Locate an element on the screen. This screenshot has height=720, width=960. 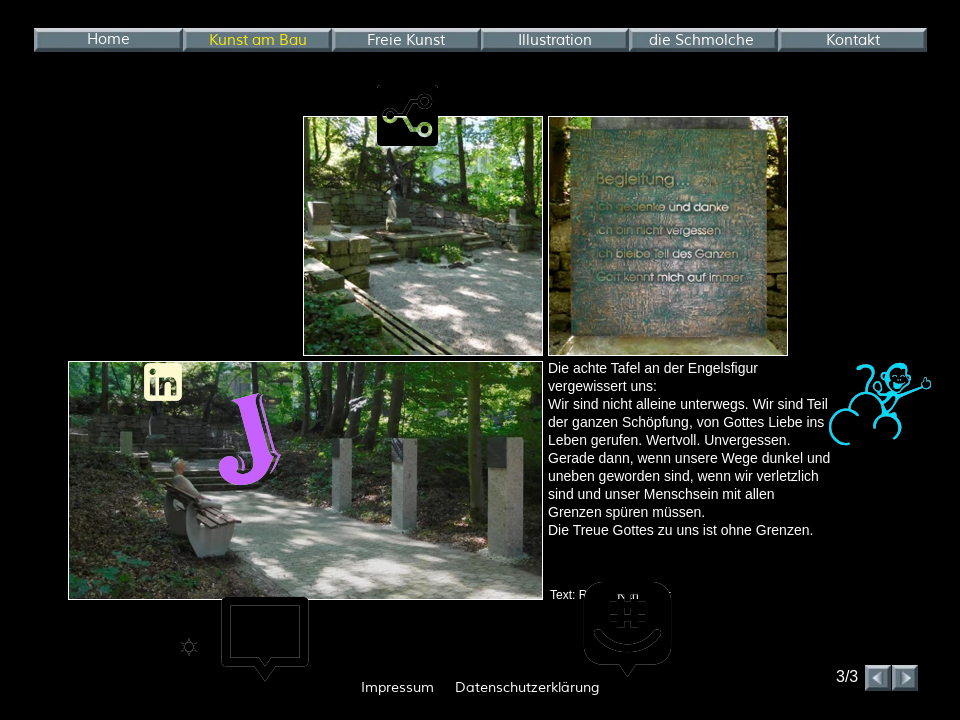
open GroupMe messaging app is located at coordinates (627, 629).